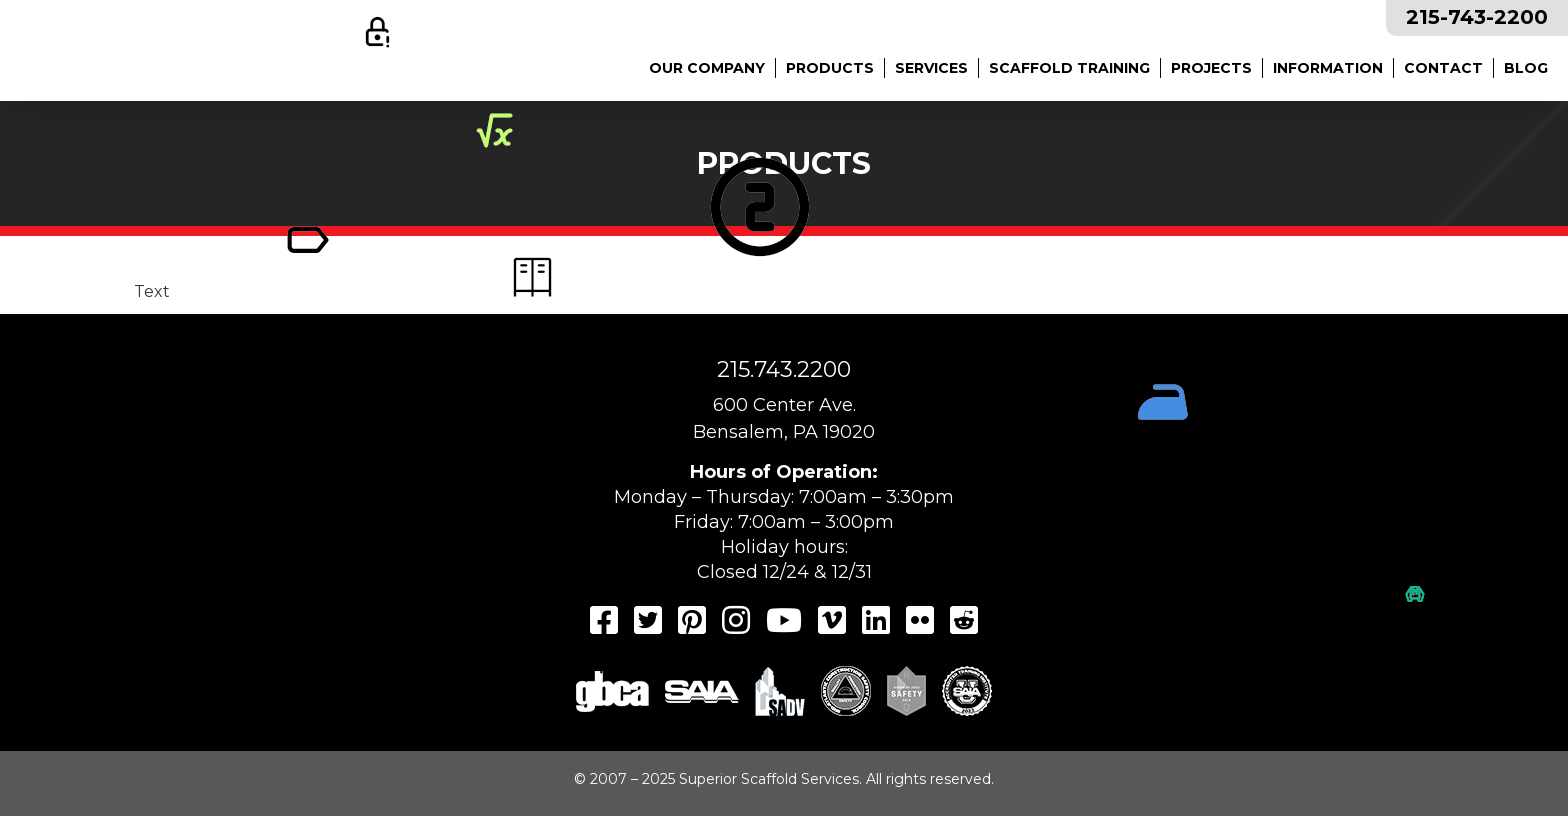  Describe the element at coordinates (307, 240) in the screenshot. I see `add a label or tag to an item` at that location.